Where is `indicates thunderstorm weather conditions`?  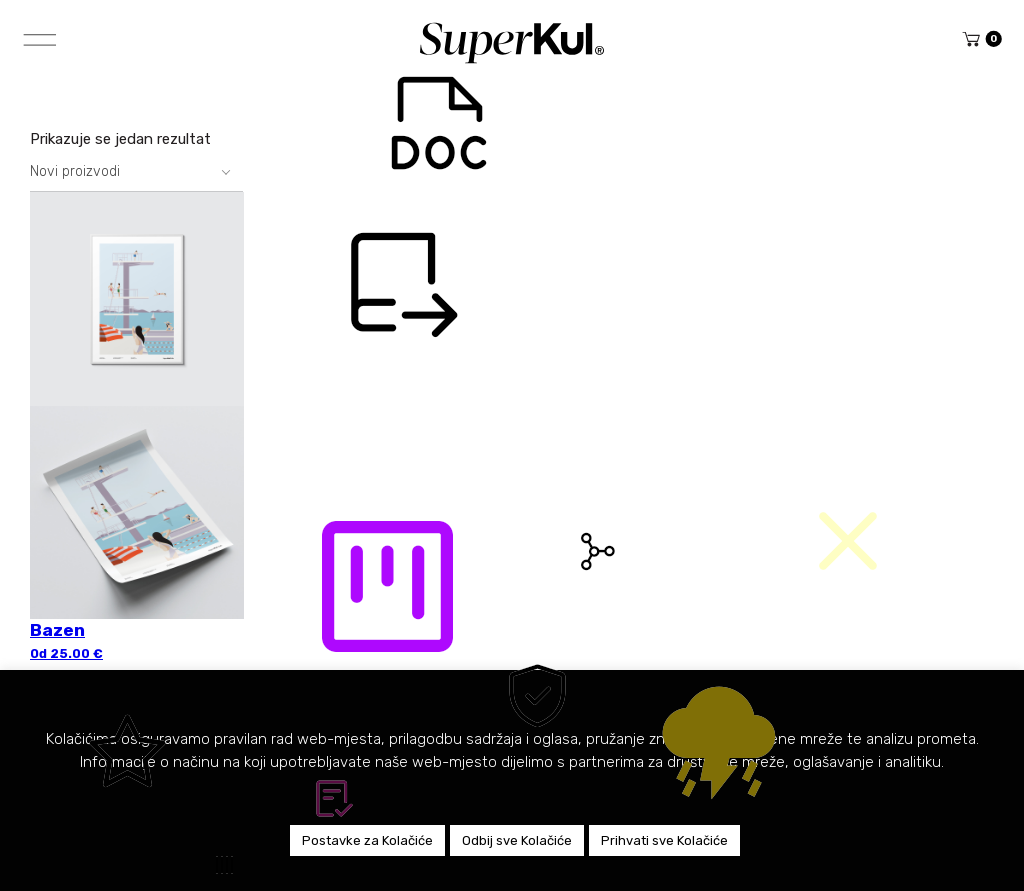
indicates thunderstorm weather conditions is located at coordinates (719, 743).